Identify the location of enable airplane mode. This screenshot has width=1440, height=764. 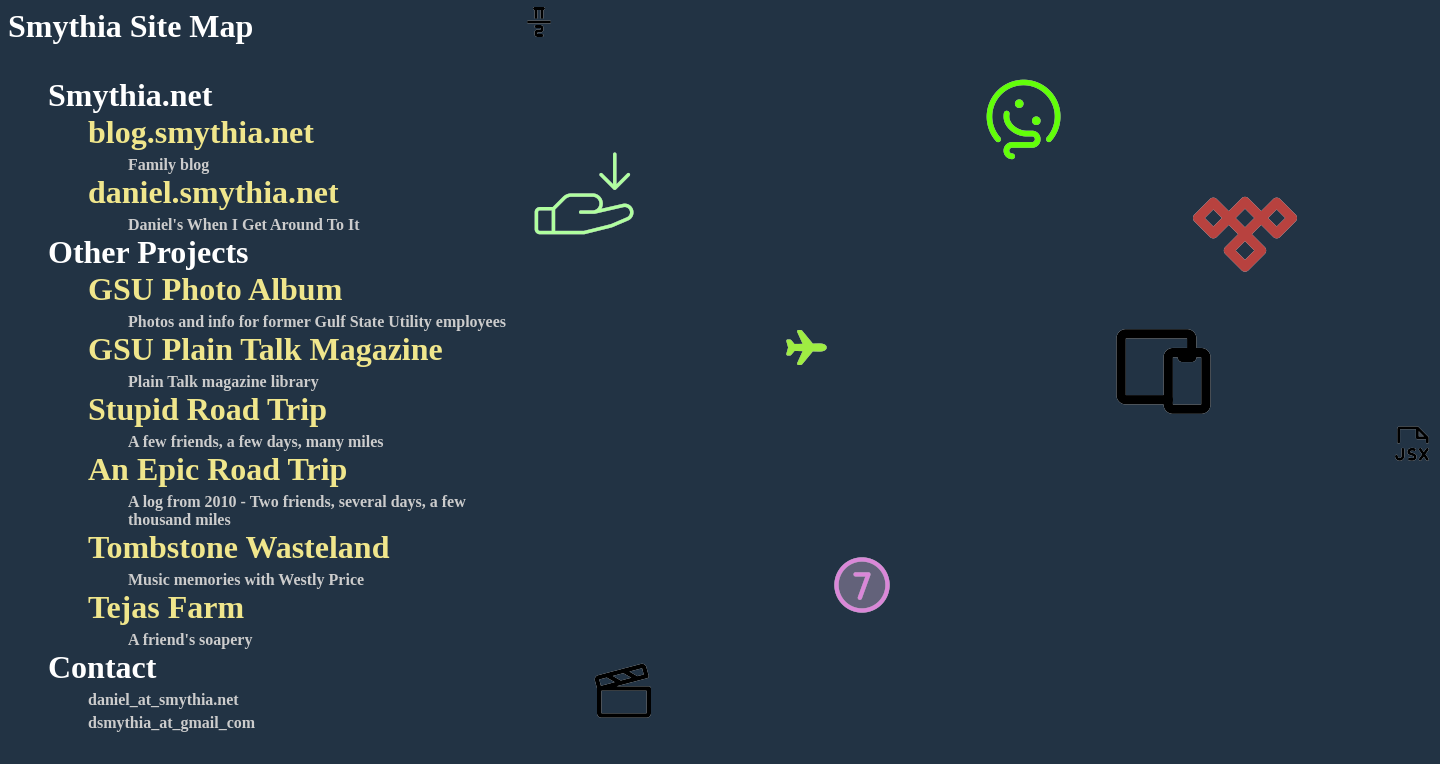
(806, 347).